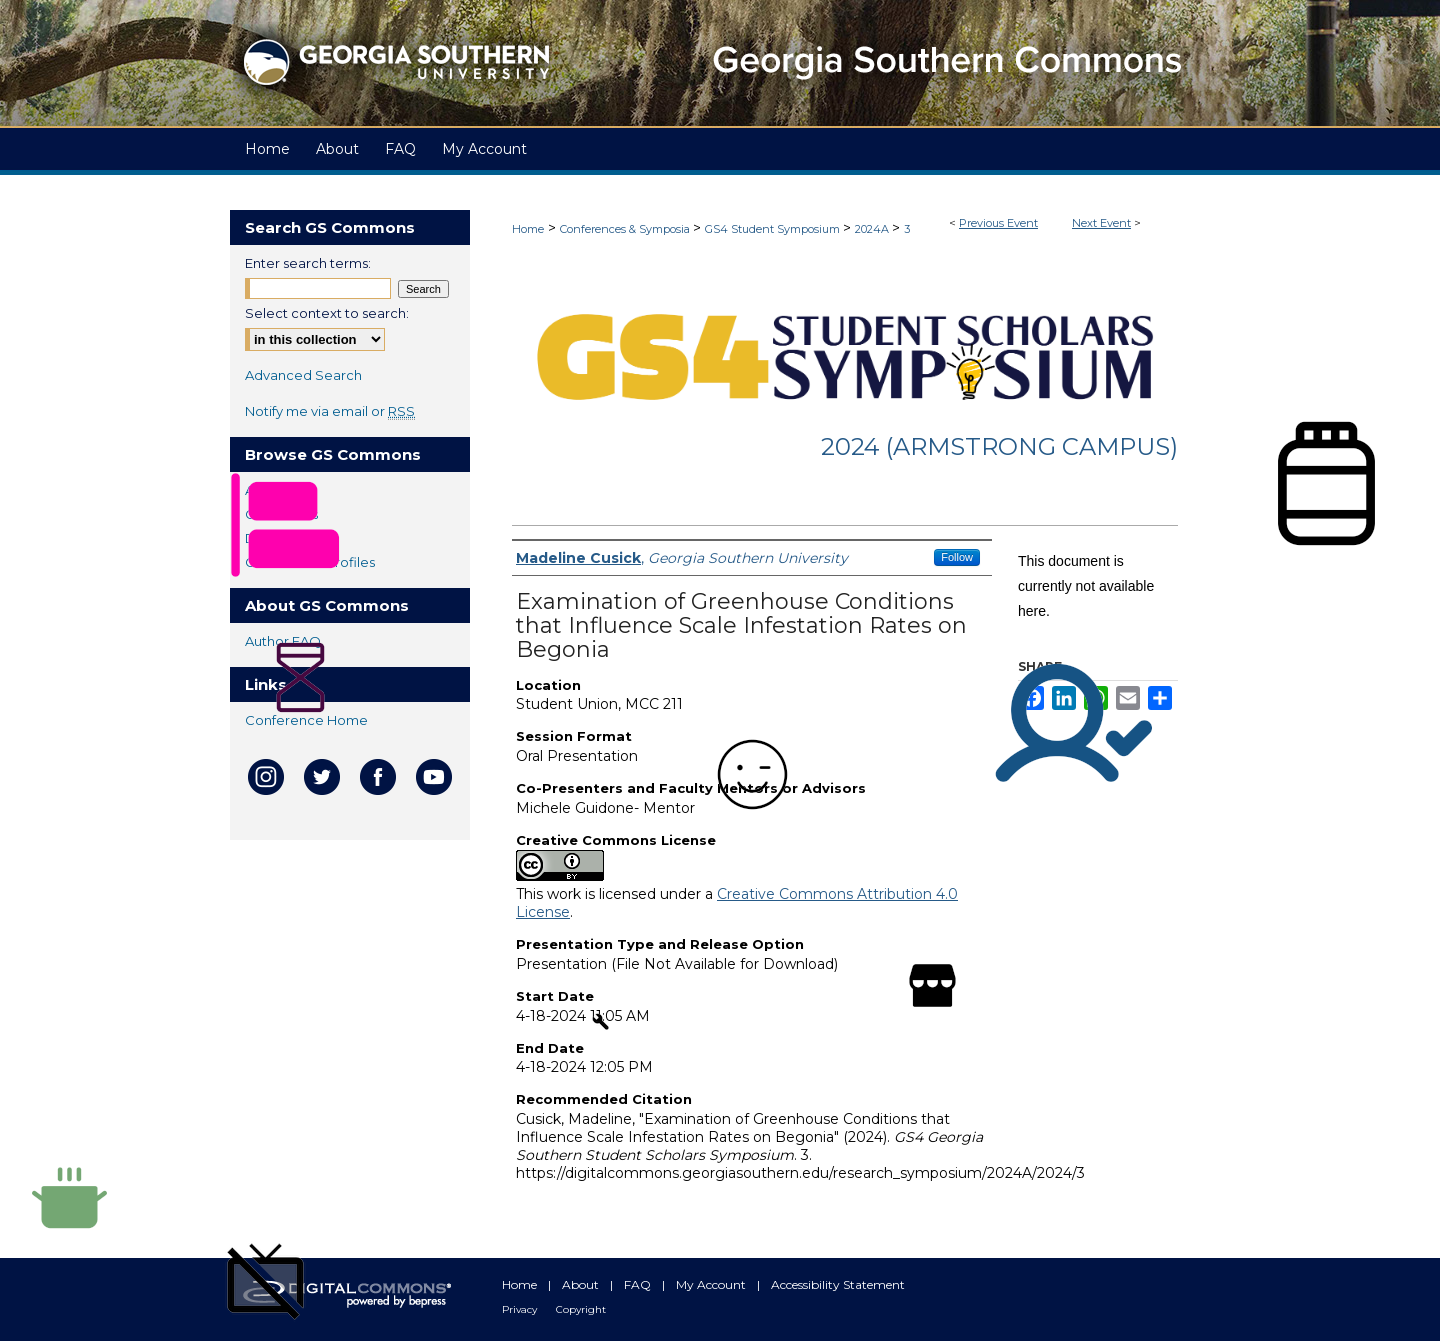  I want to click on indicates a timer or countdown in progress, so click(300, 677).